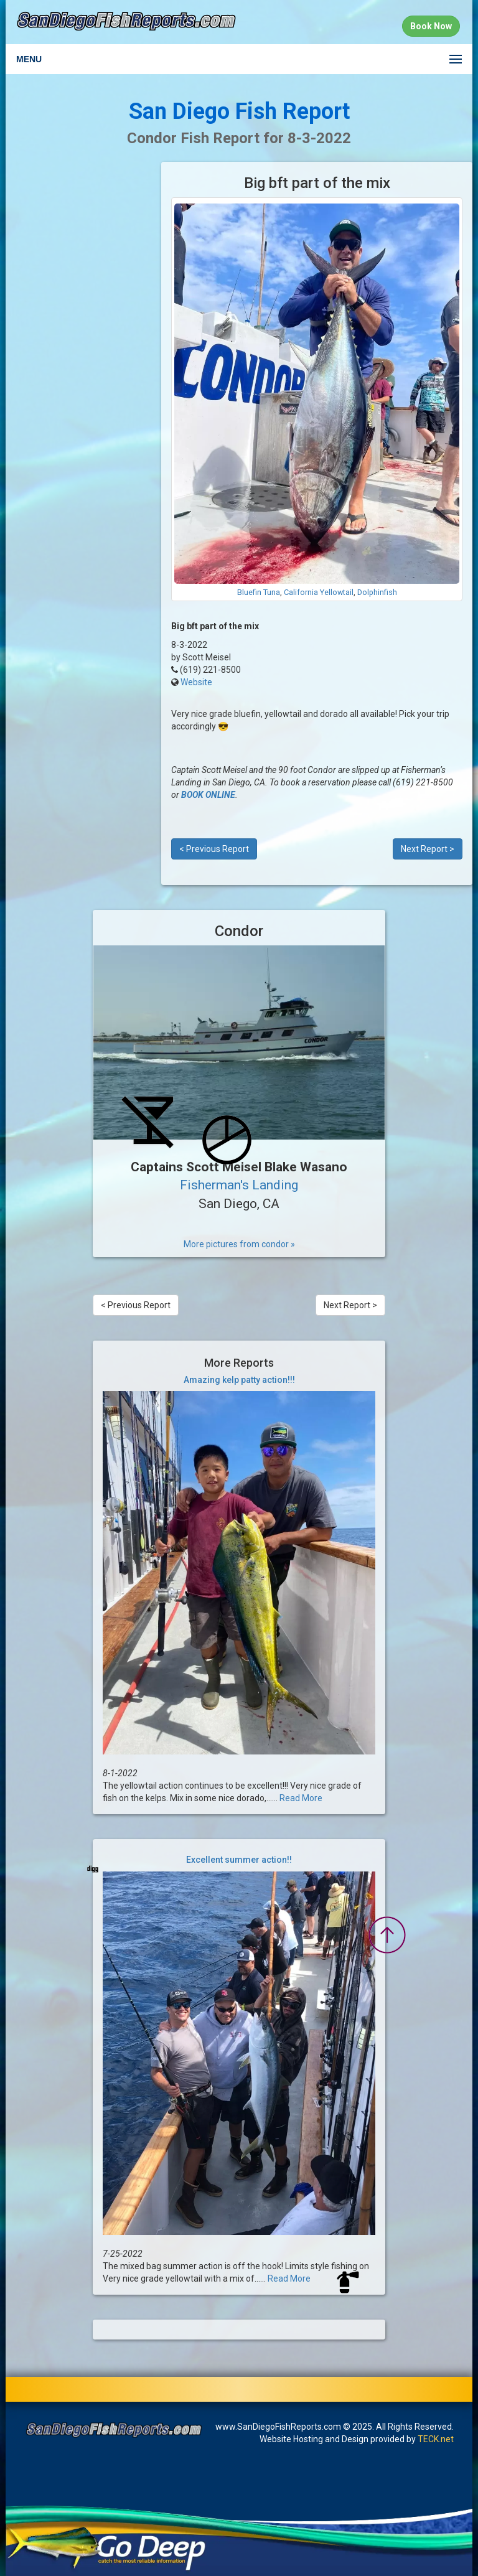  Describe the element at coordinates (227, 1140) in the screenshot. I see `view analytics or statistics breakdown` at that location.